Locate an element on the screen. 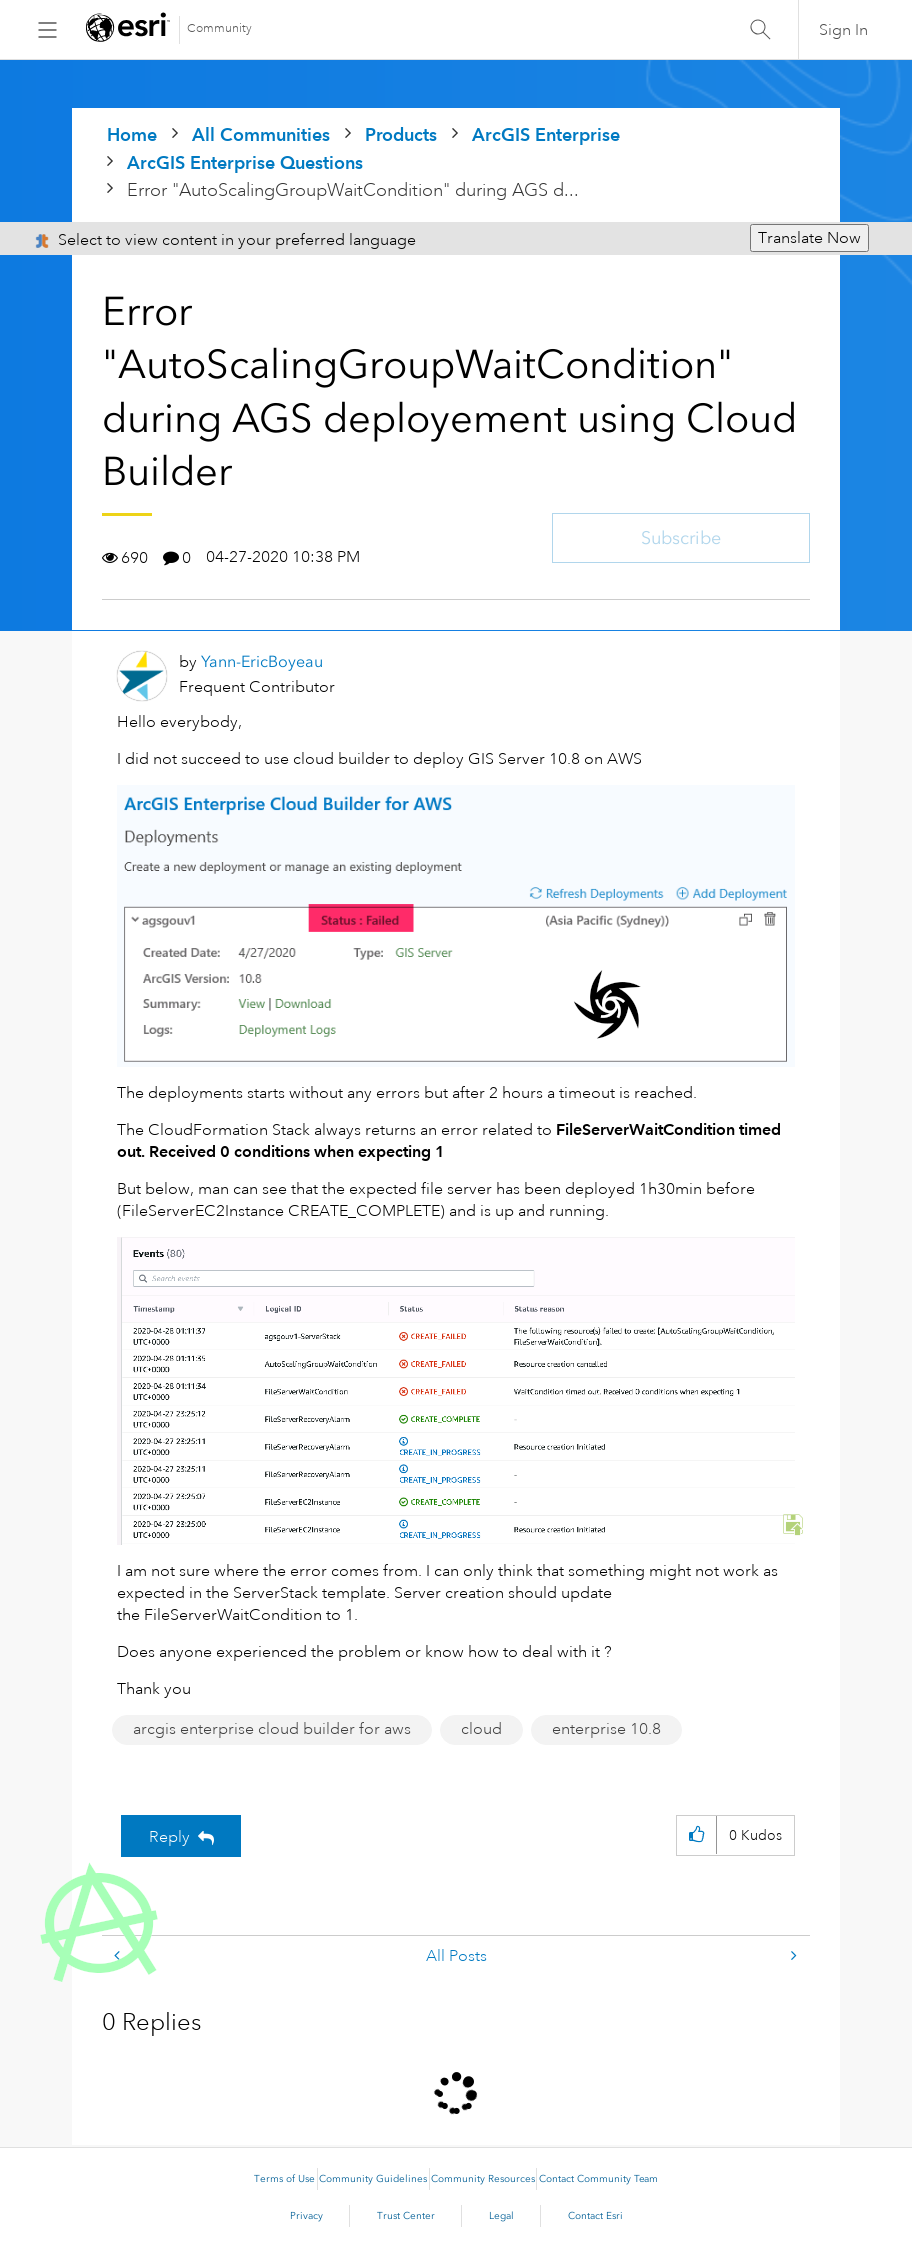  save your current progress is located at coordinates (793, 1524).